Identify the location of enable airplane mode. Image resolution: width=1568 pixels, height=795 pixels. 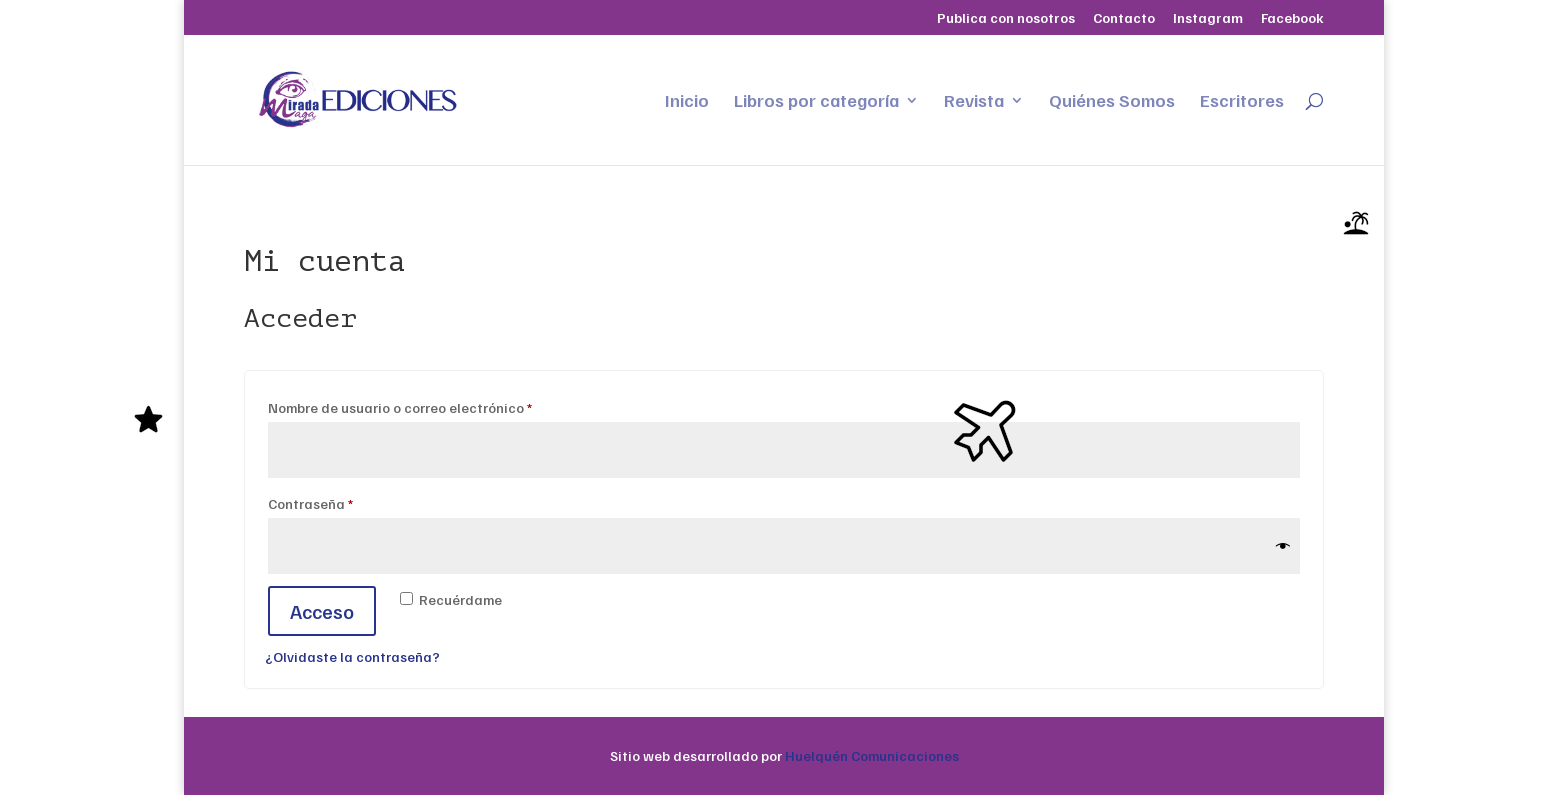
(986, 430).